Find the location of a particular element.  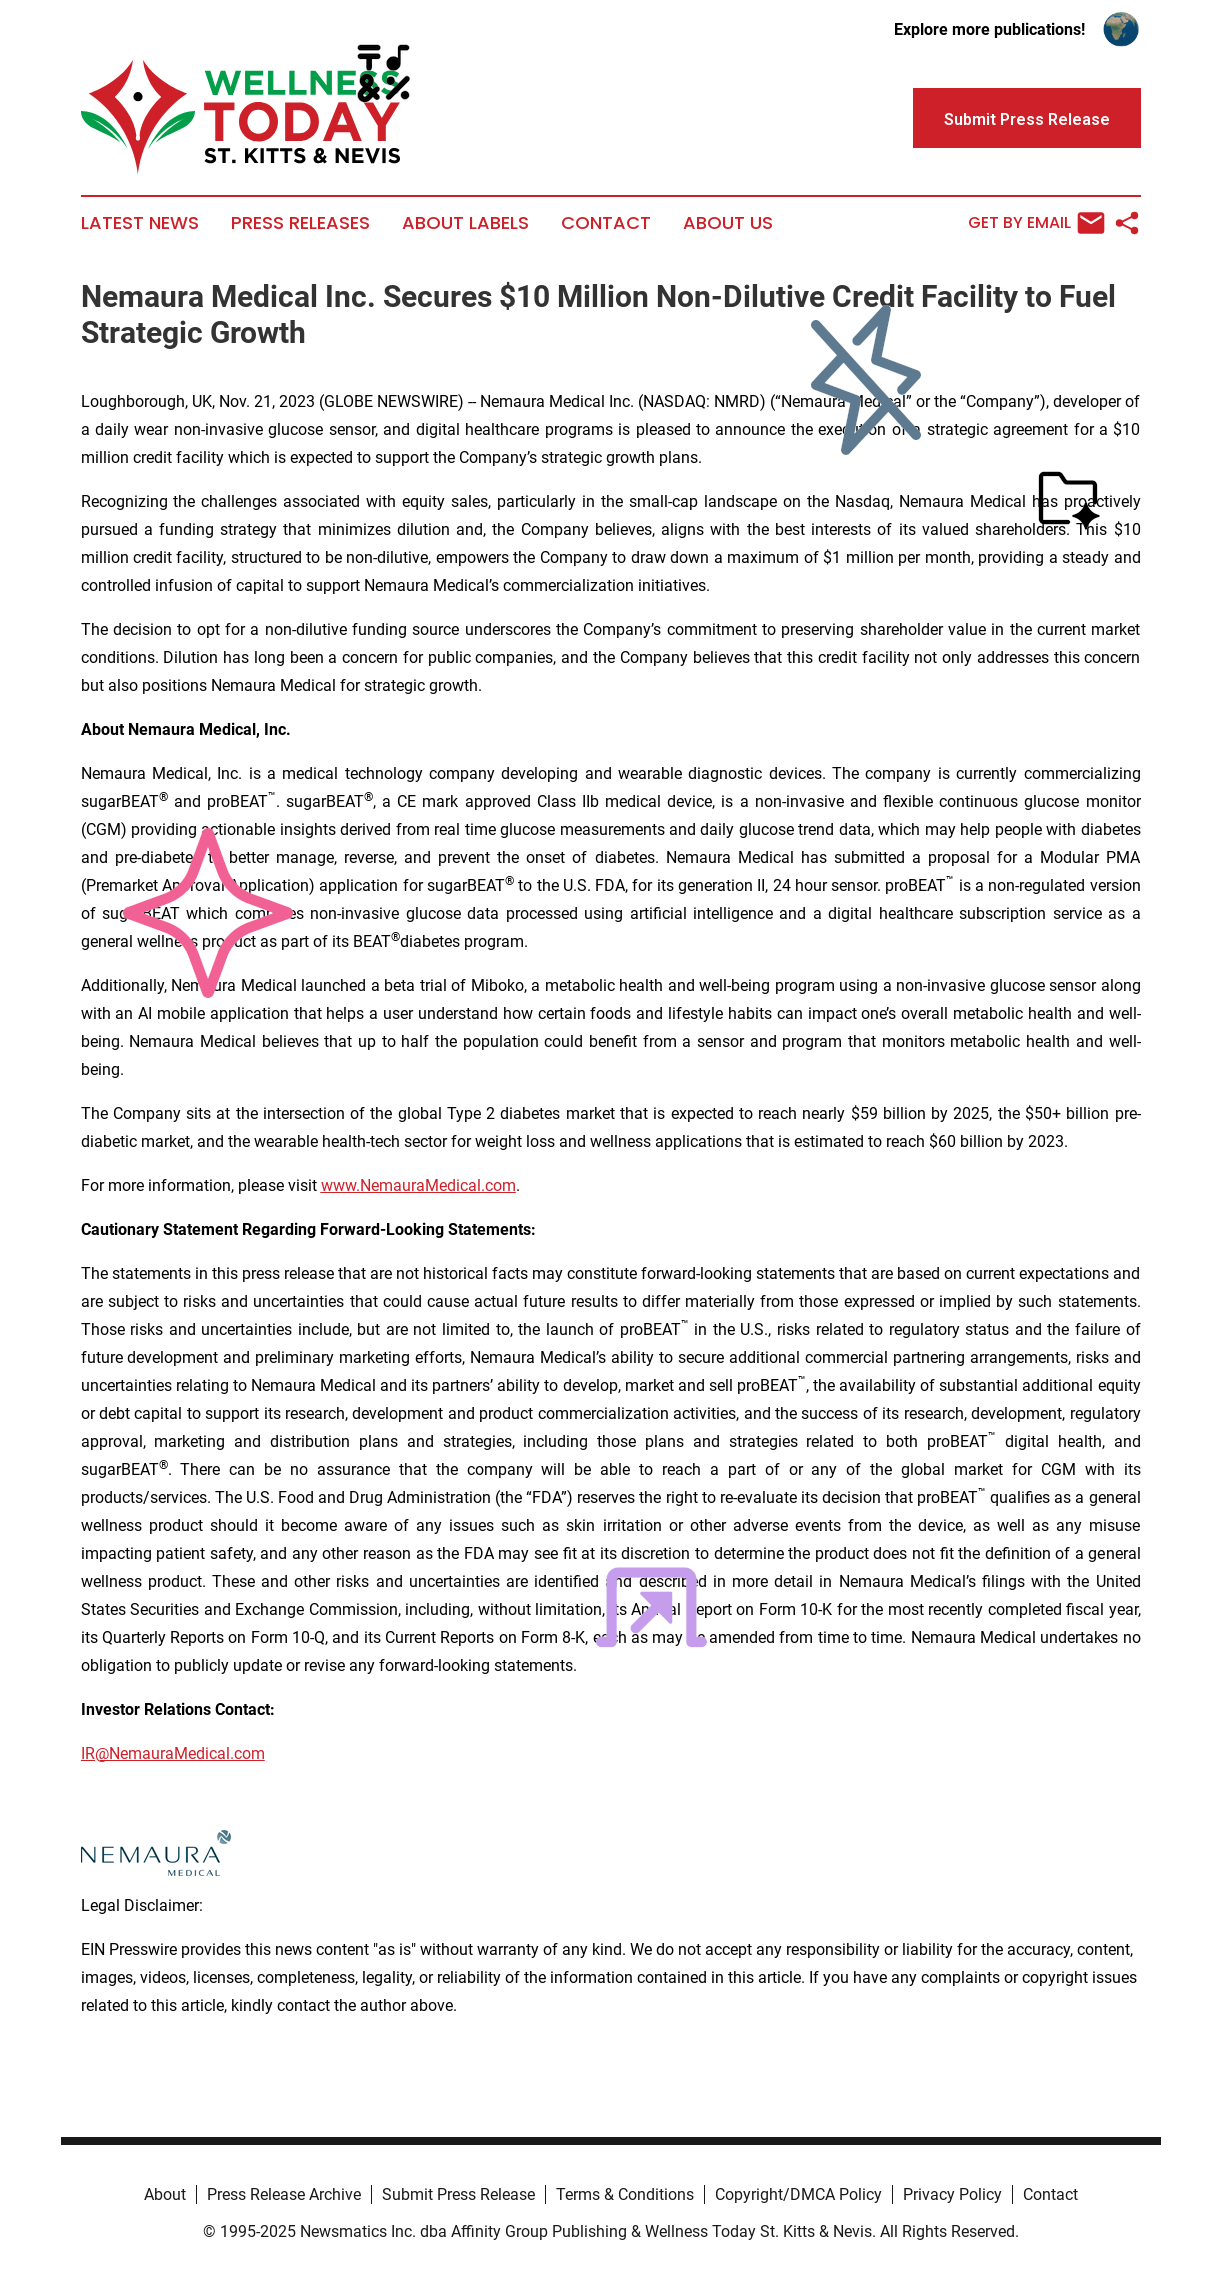

disable flash or lightning mode is located at coordinates (866, 380).